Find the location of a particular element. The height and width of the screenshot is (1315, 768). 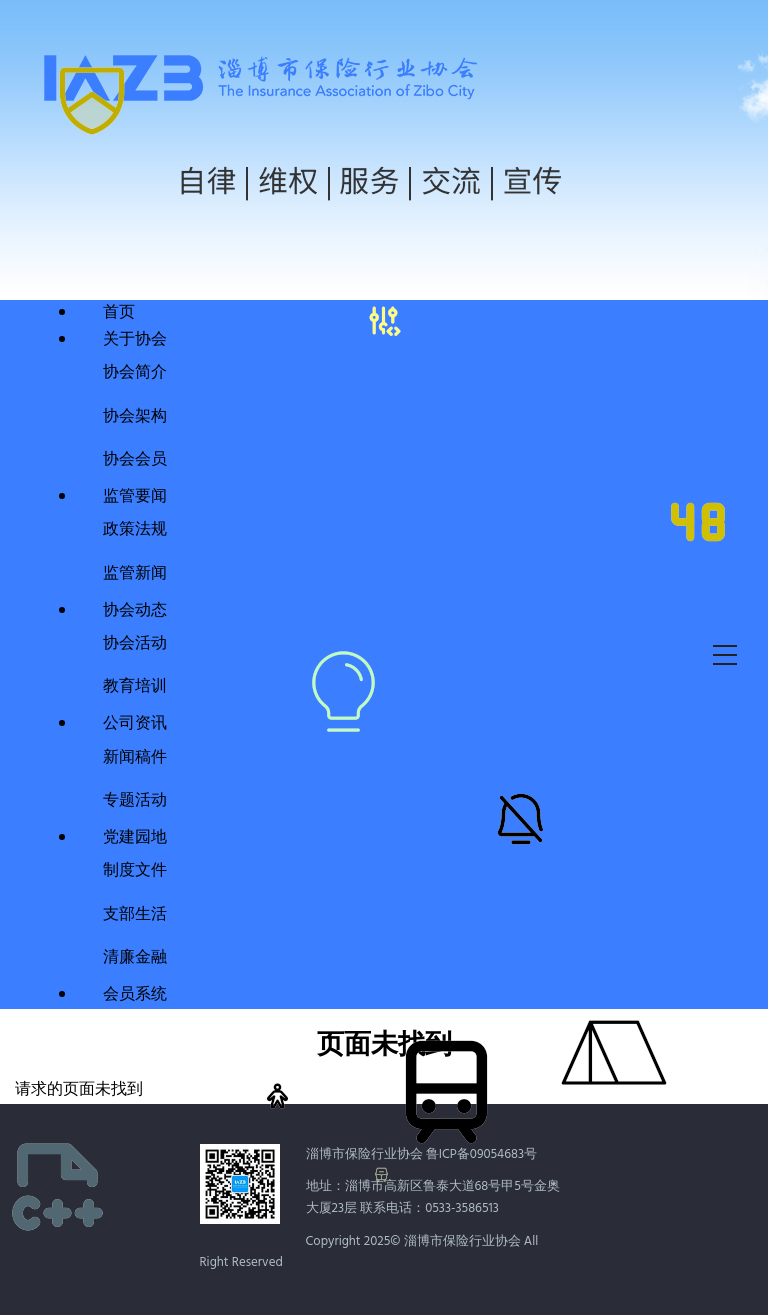

indicates item number 48 in a list or sequence is located at coordinates (698, 522).